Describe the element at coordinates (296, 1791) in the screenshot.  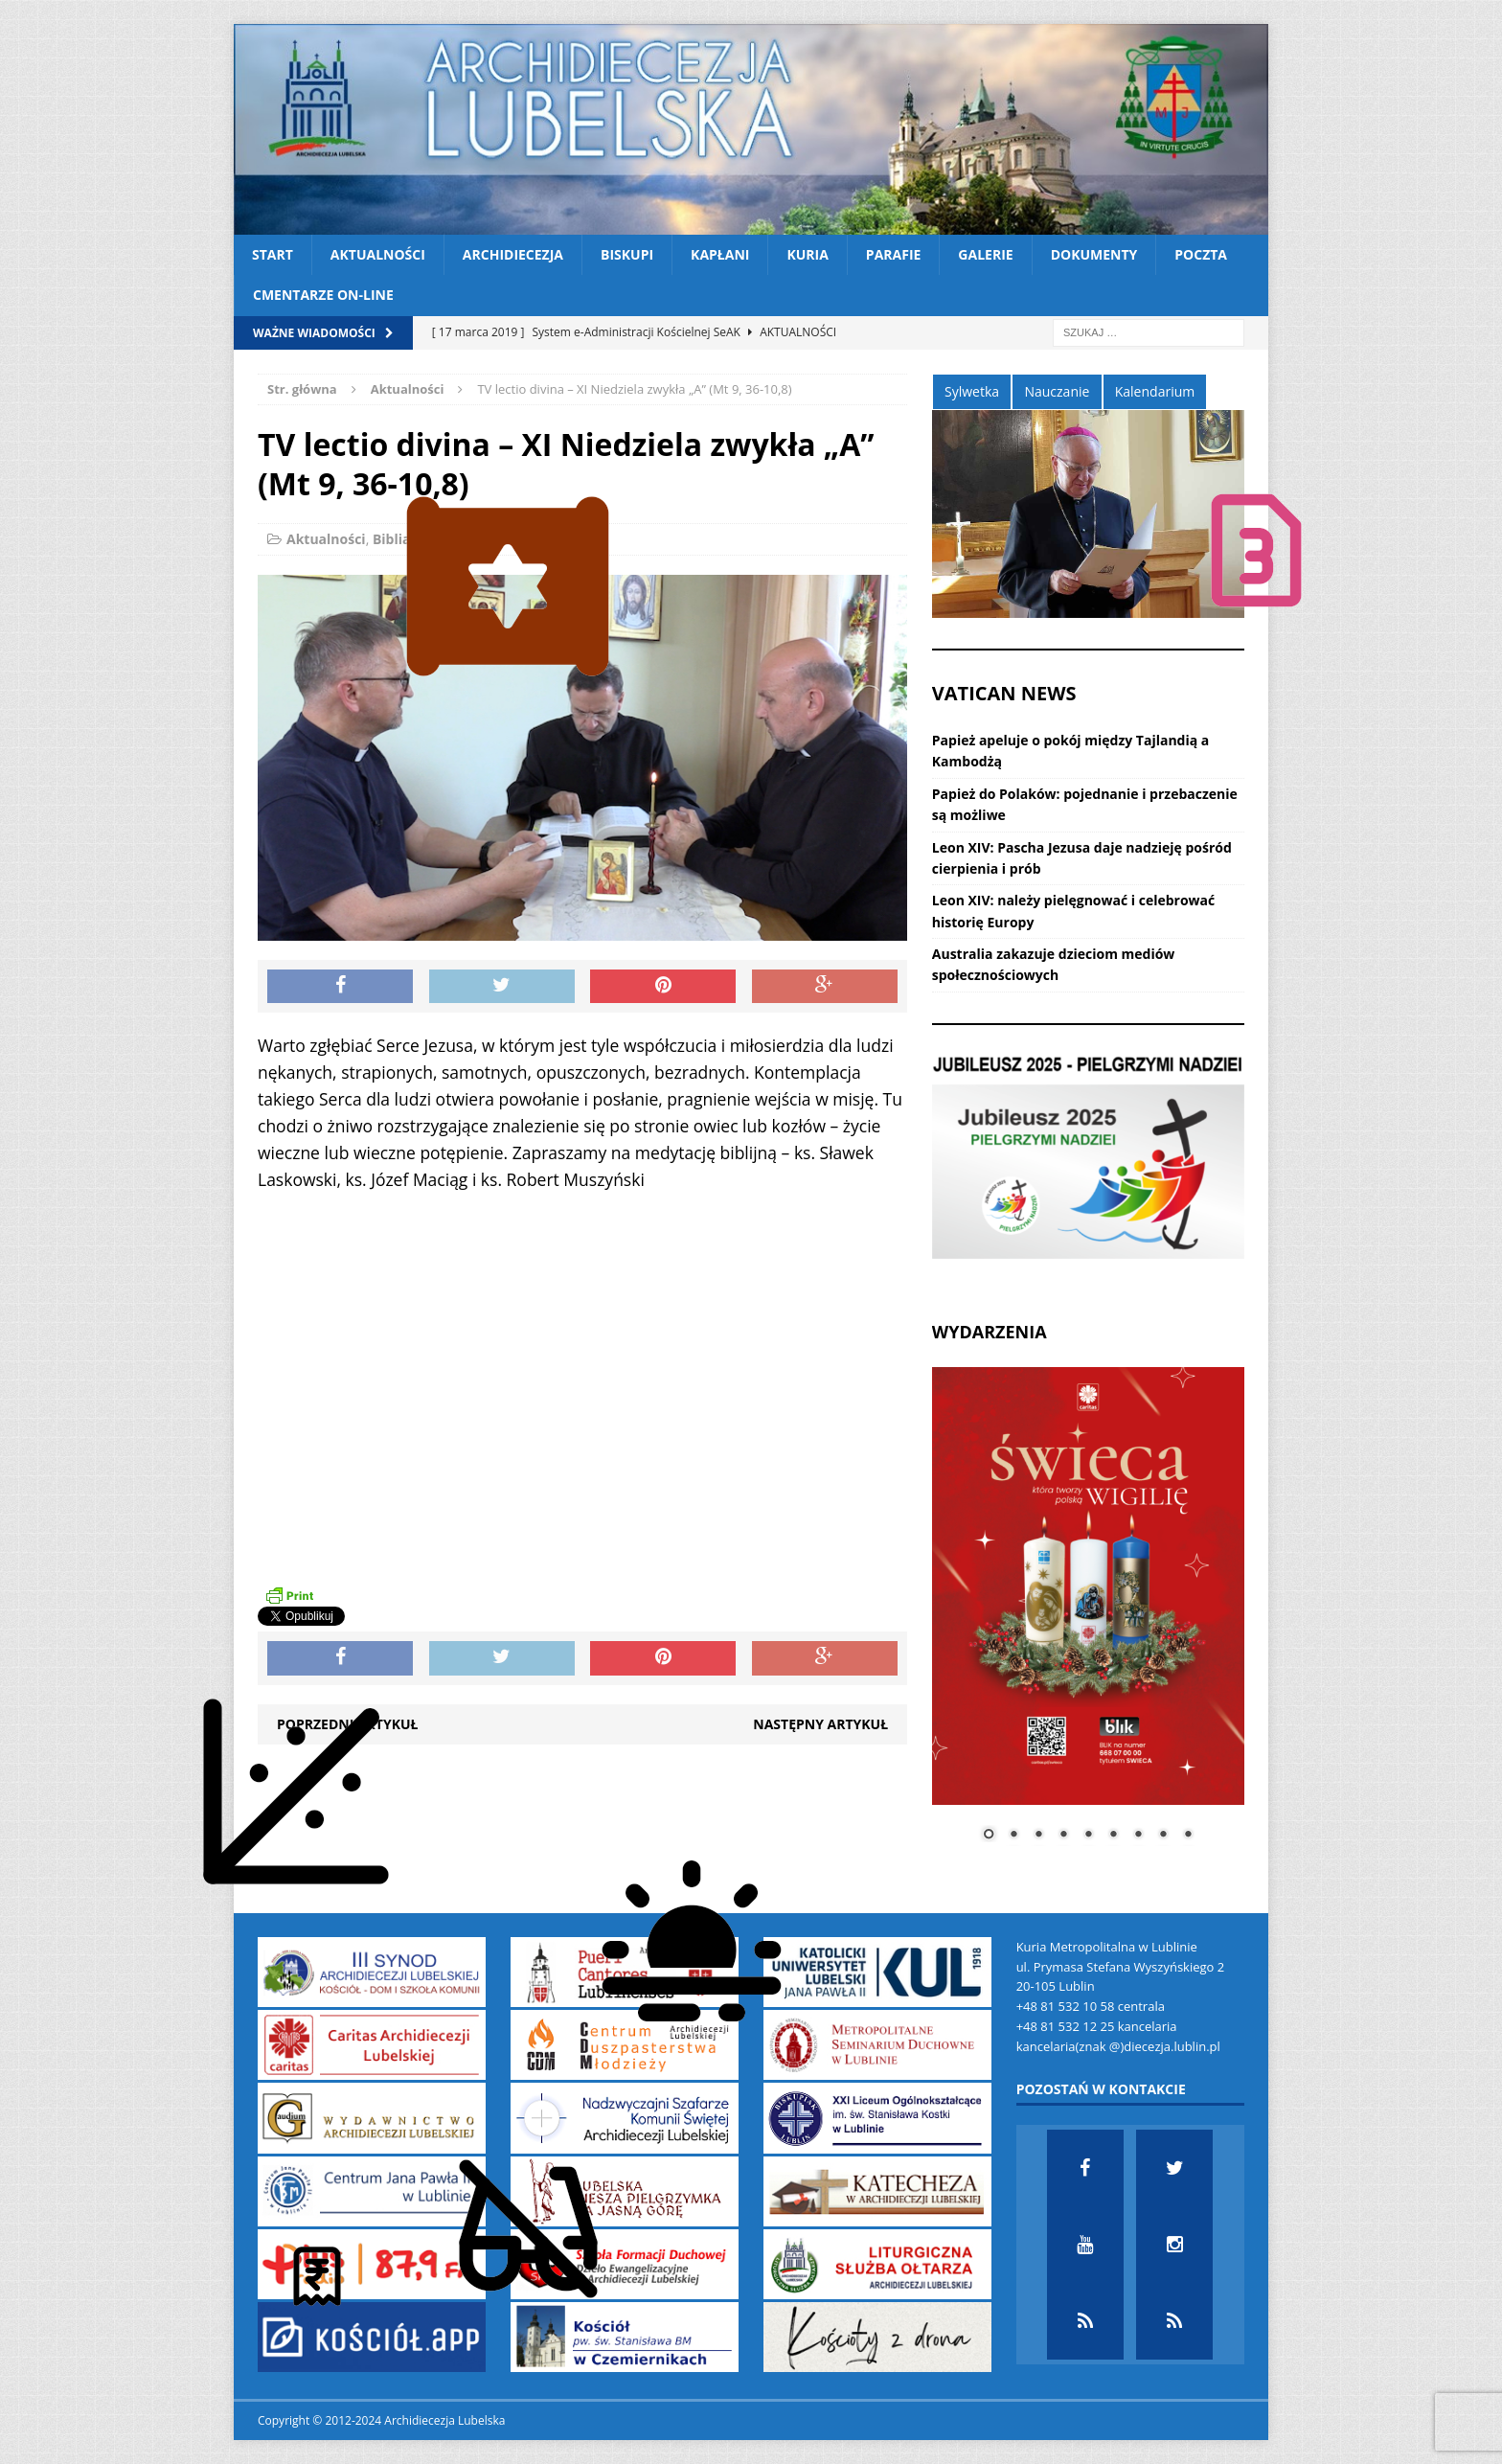
I see `view covariate analysis chart` at that location.